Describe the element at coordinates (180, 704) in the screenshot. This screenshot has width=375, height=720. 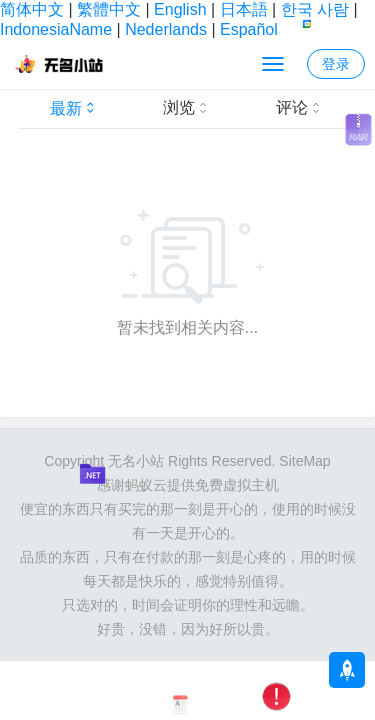
I see `open ebook reader application` at that location.